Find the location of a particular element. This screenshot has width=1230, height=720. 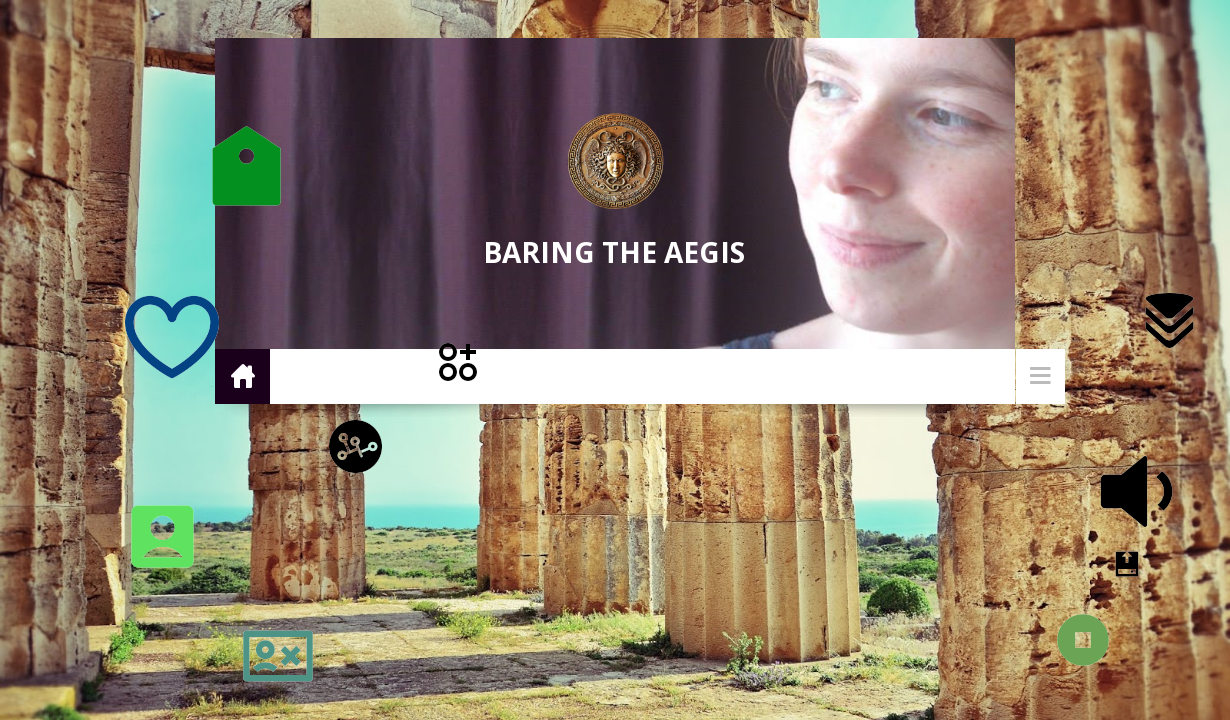

decrease audio volume is located at coordinates (1134, 491).